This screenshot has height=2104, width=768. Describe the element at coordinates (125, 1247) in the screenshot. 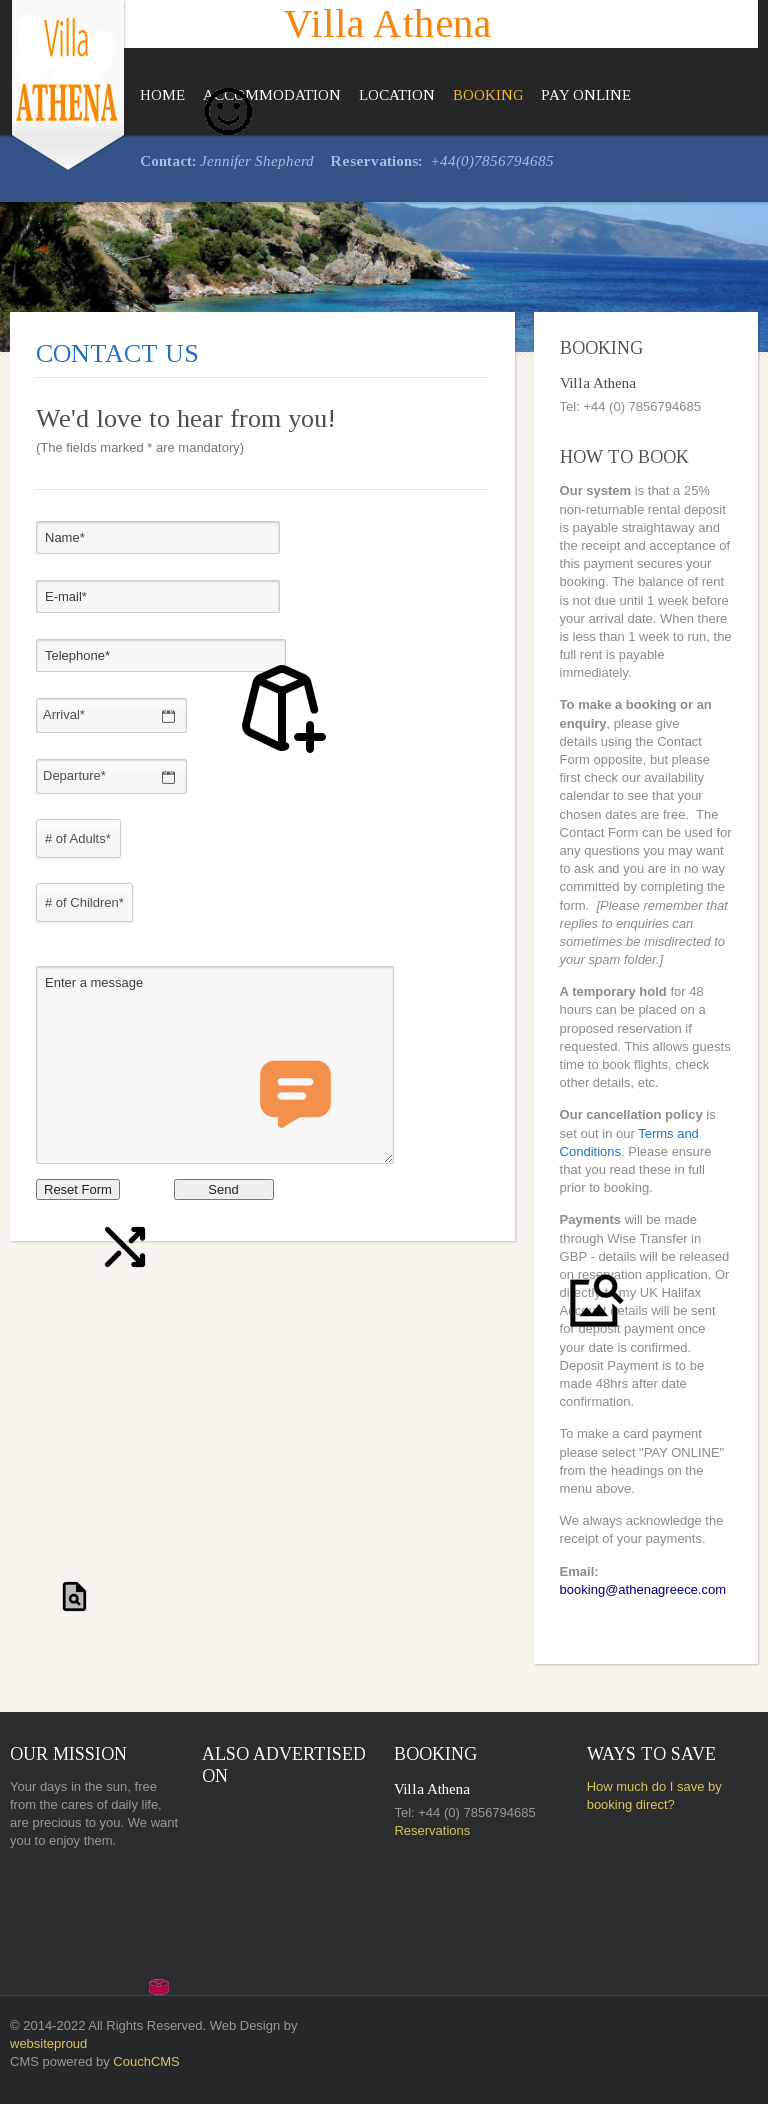

I see `shuffle or randomize content order` at that location.